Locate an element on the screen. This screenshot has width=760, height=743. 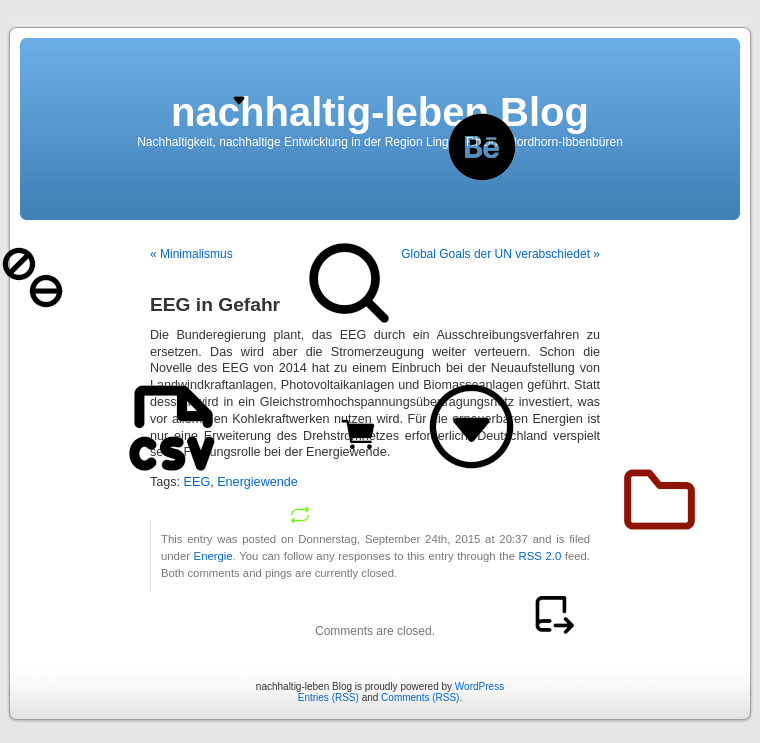
open file folder is located at coordinates (659, 499).